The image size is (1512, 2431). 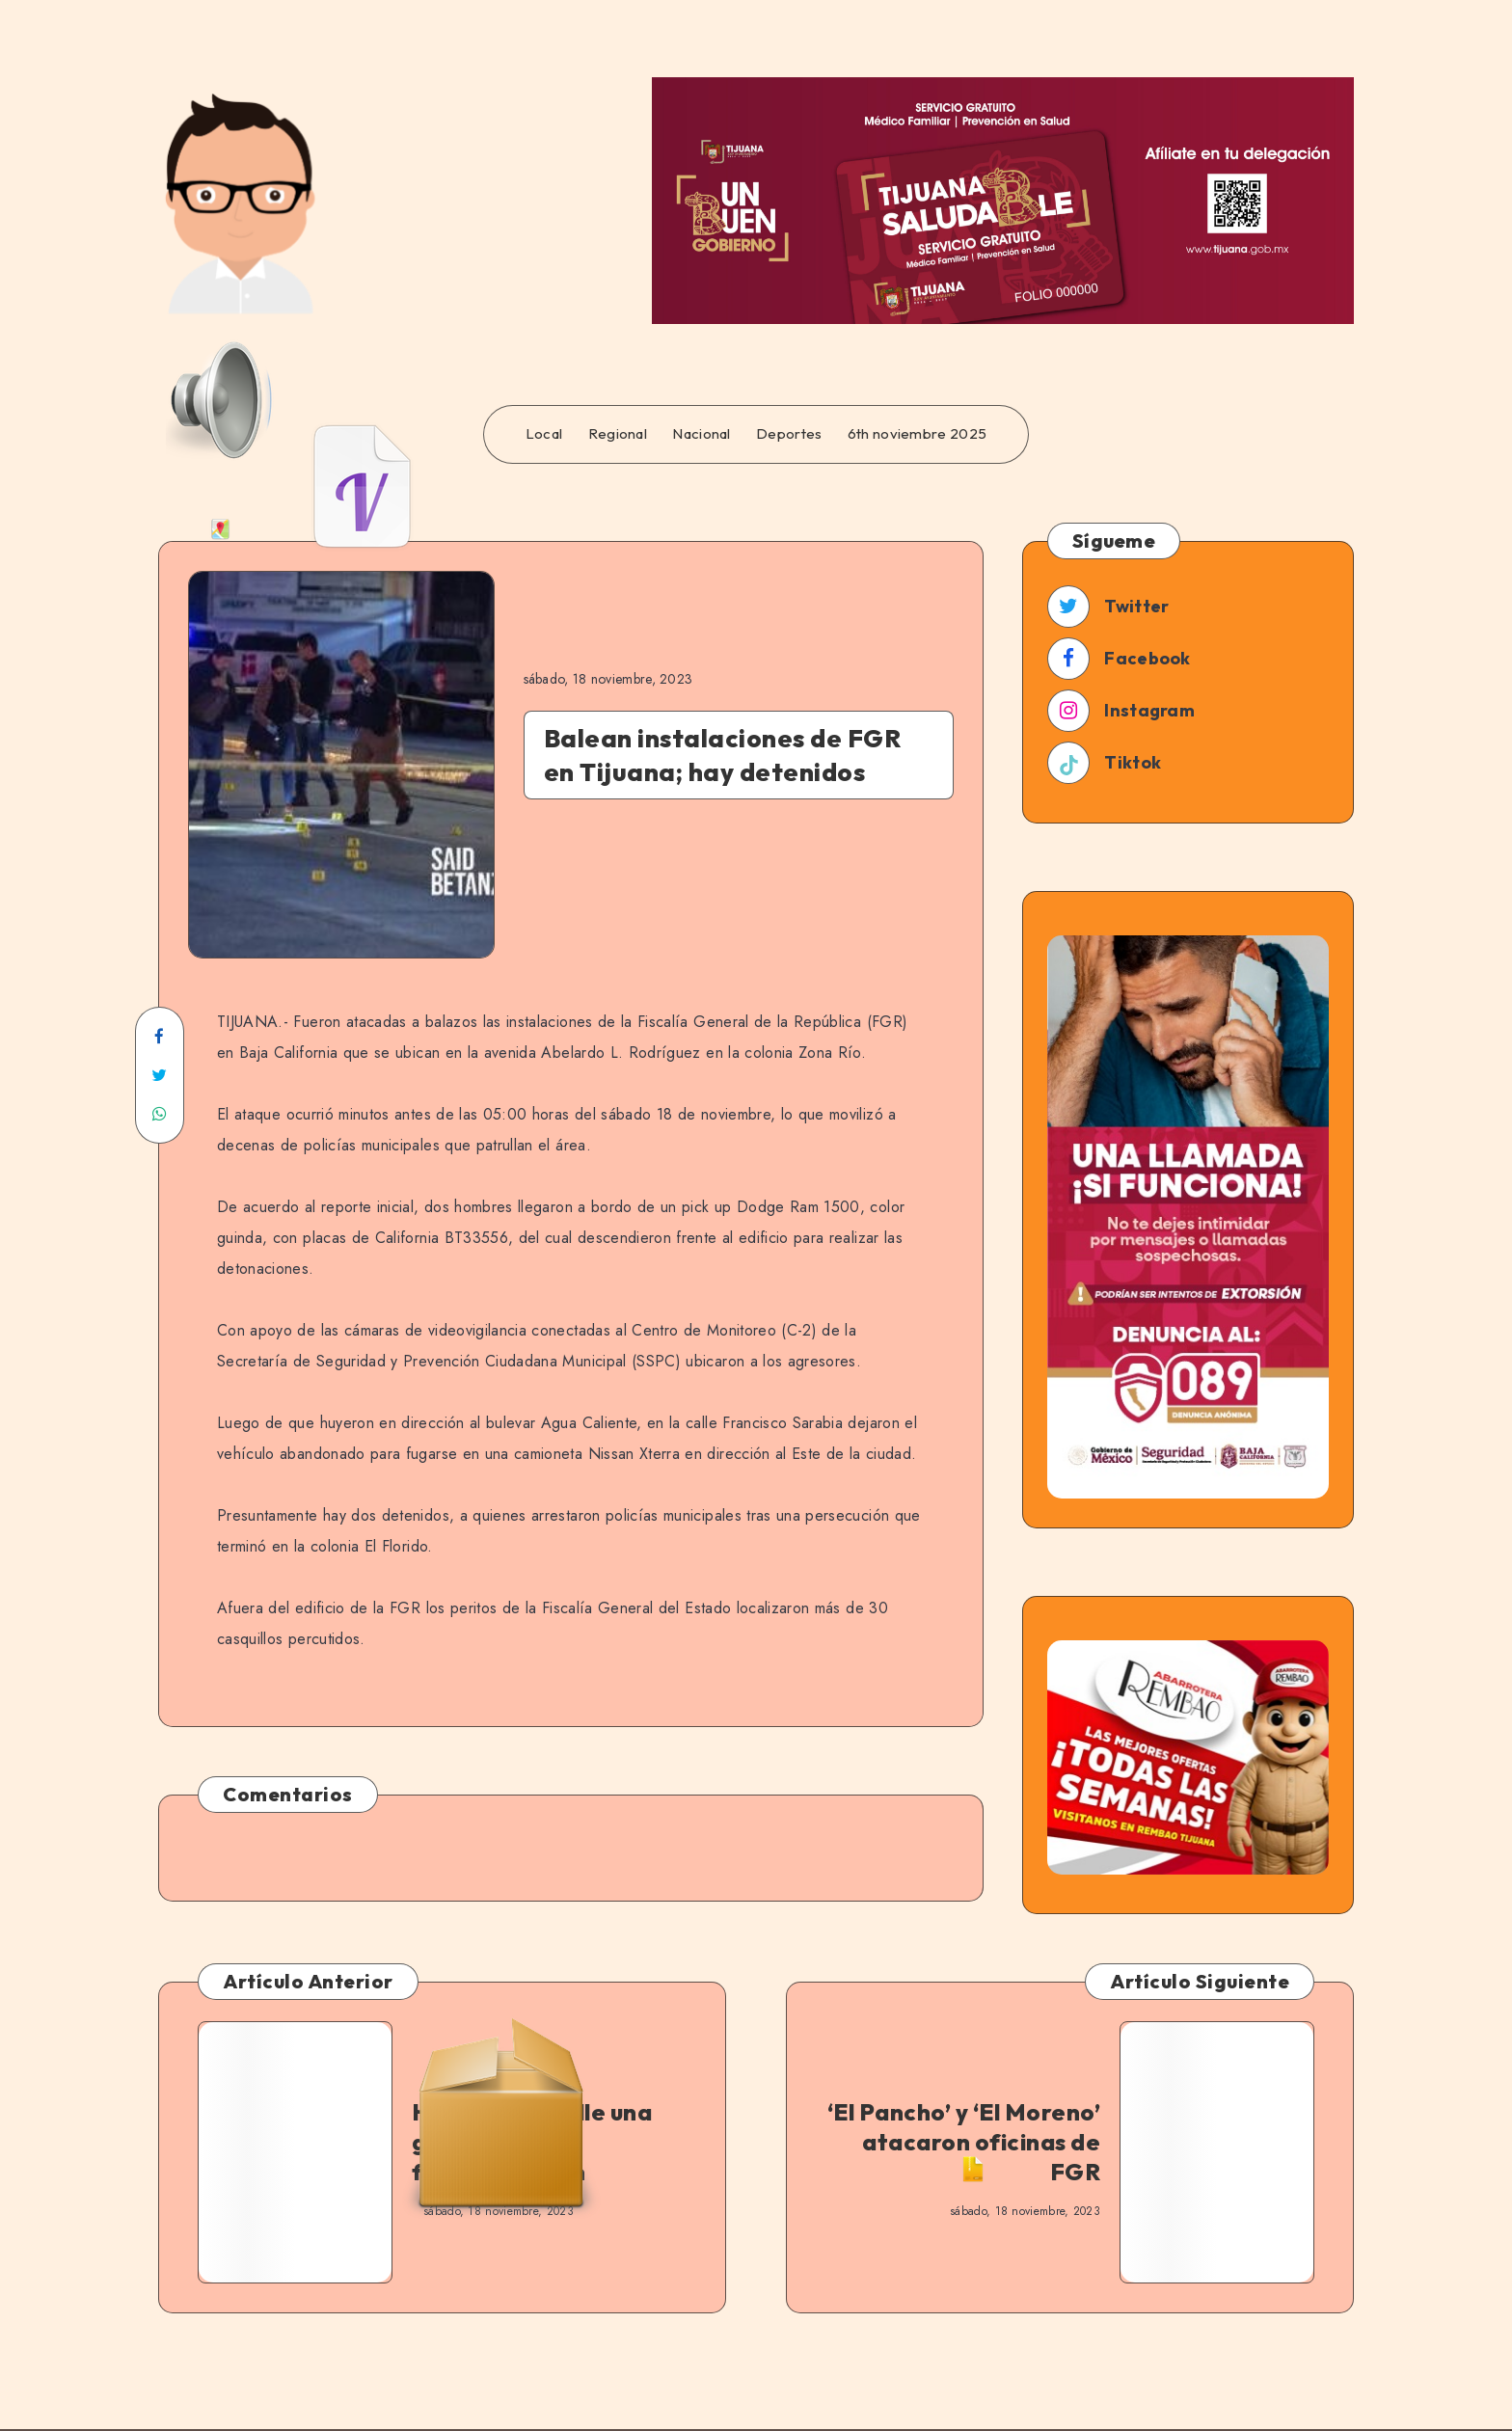 I want to click on vala programming language source file, so click(x=362, y=486).